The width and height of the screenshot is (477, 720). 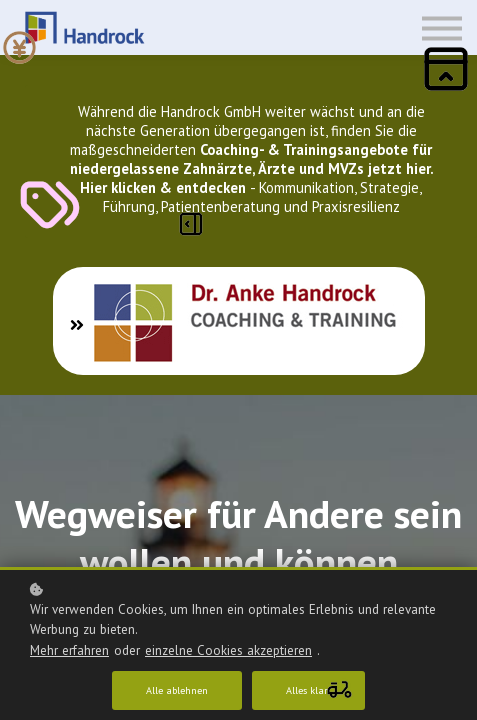 I want to click on expand the right sidebar panel, so click(x=191, y=224).